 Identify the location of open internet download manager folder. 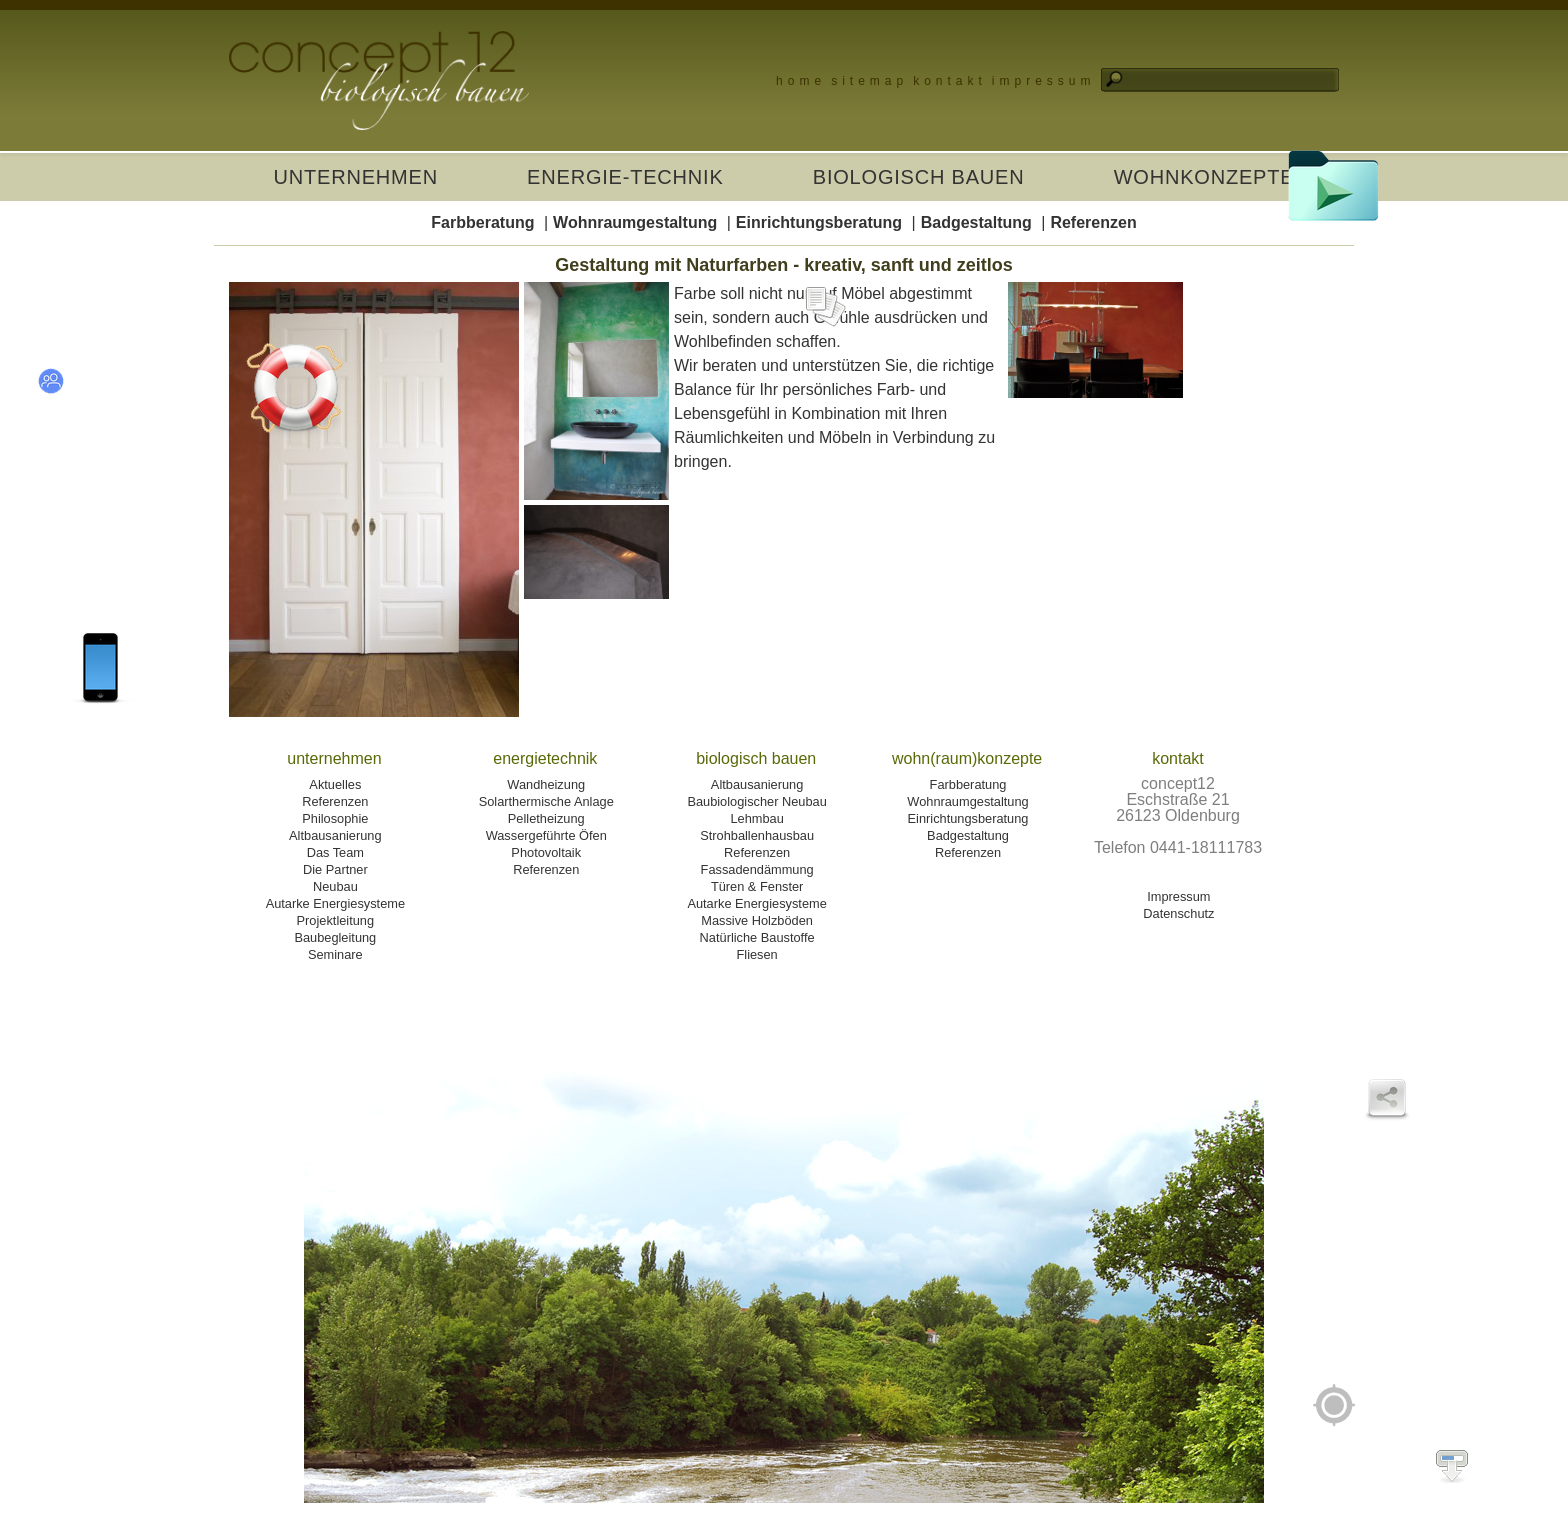
(1333, 188).